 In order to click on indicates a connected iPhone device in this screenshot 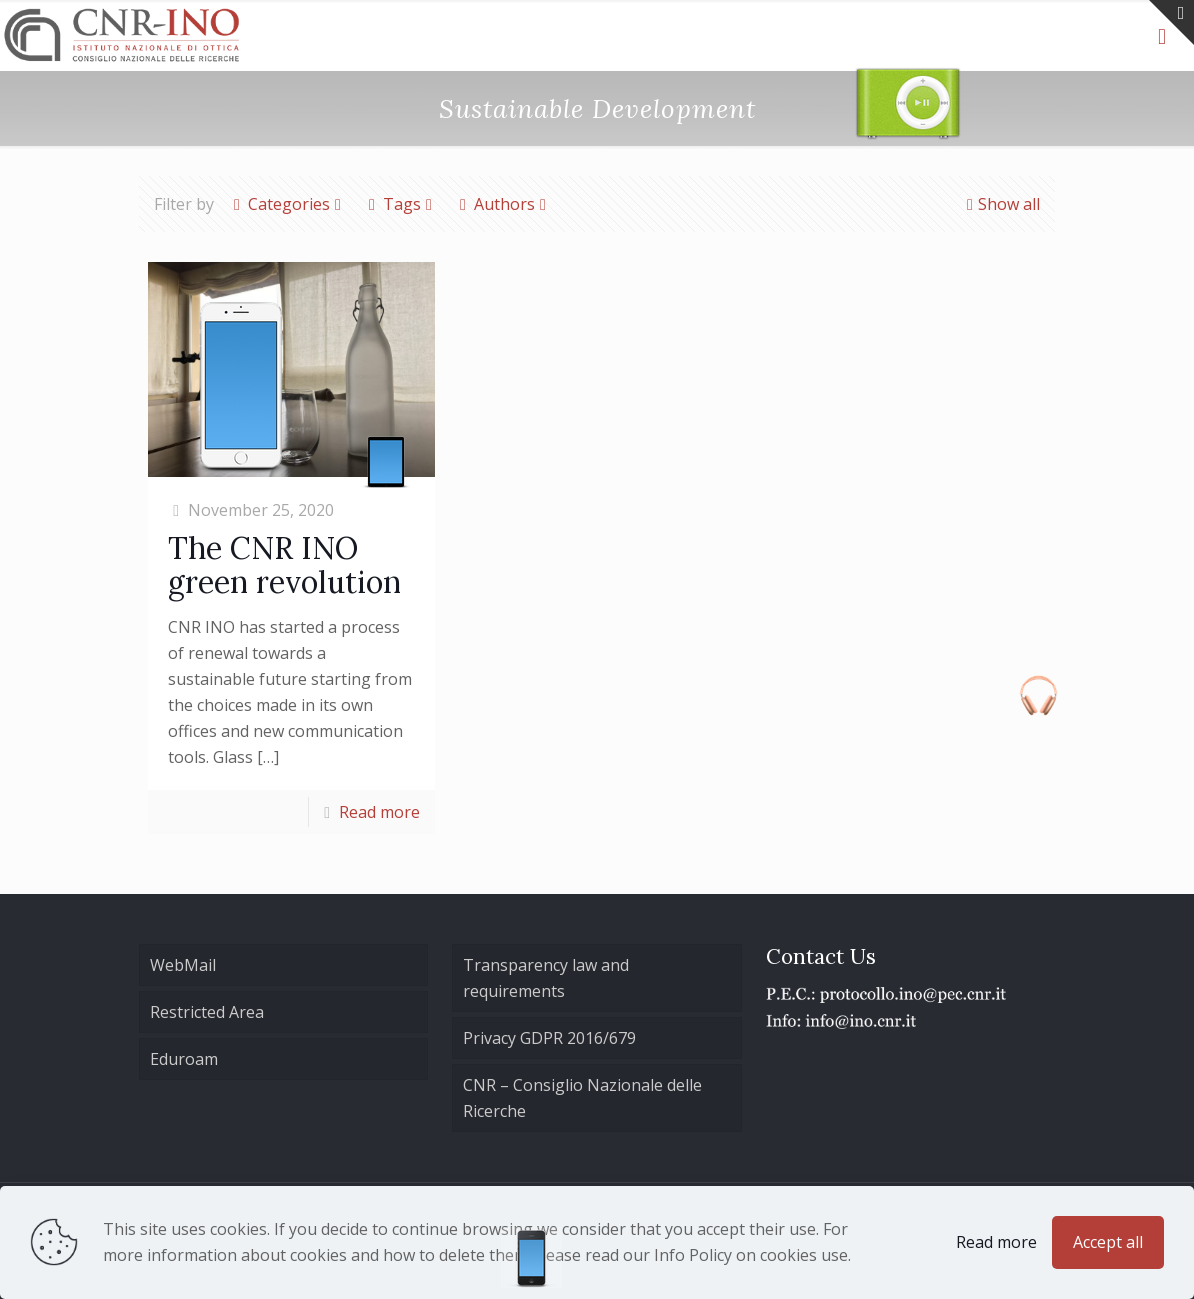, I will do `click(531, 1257)`.